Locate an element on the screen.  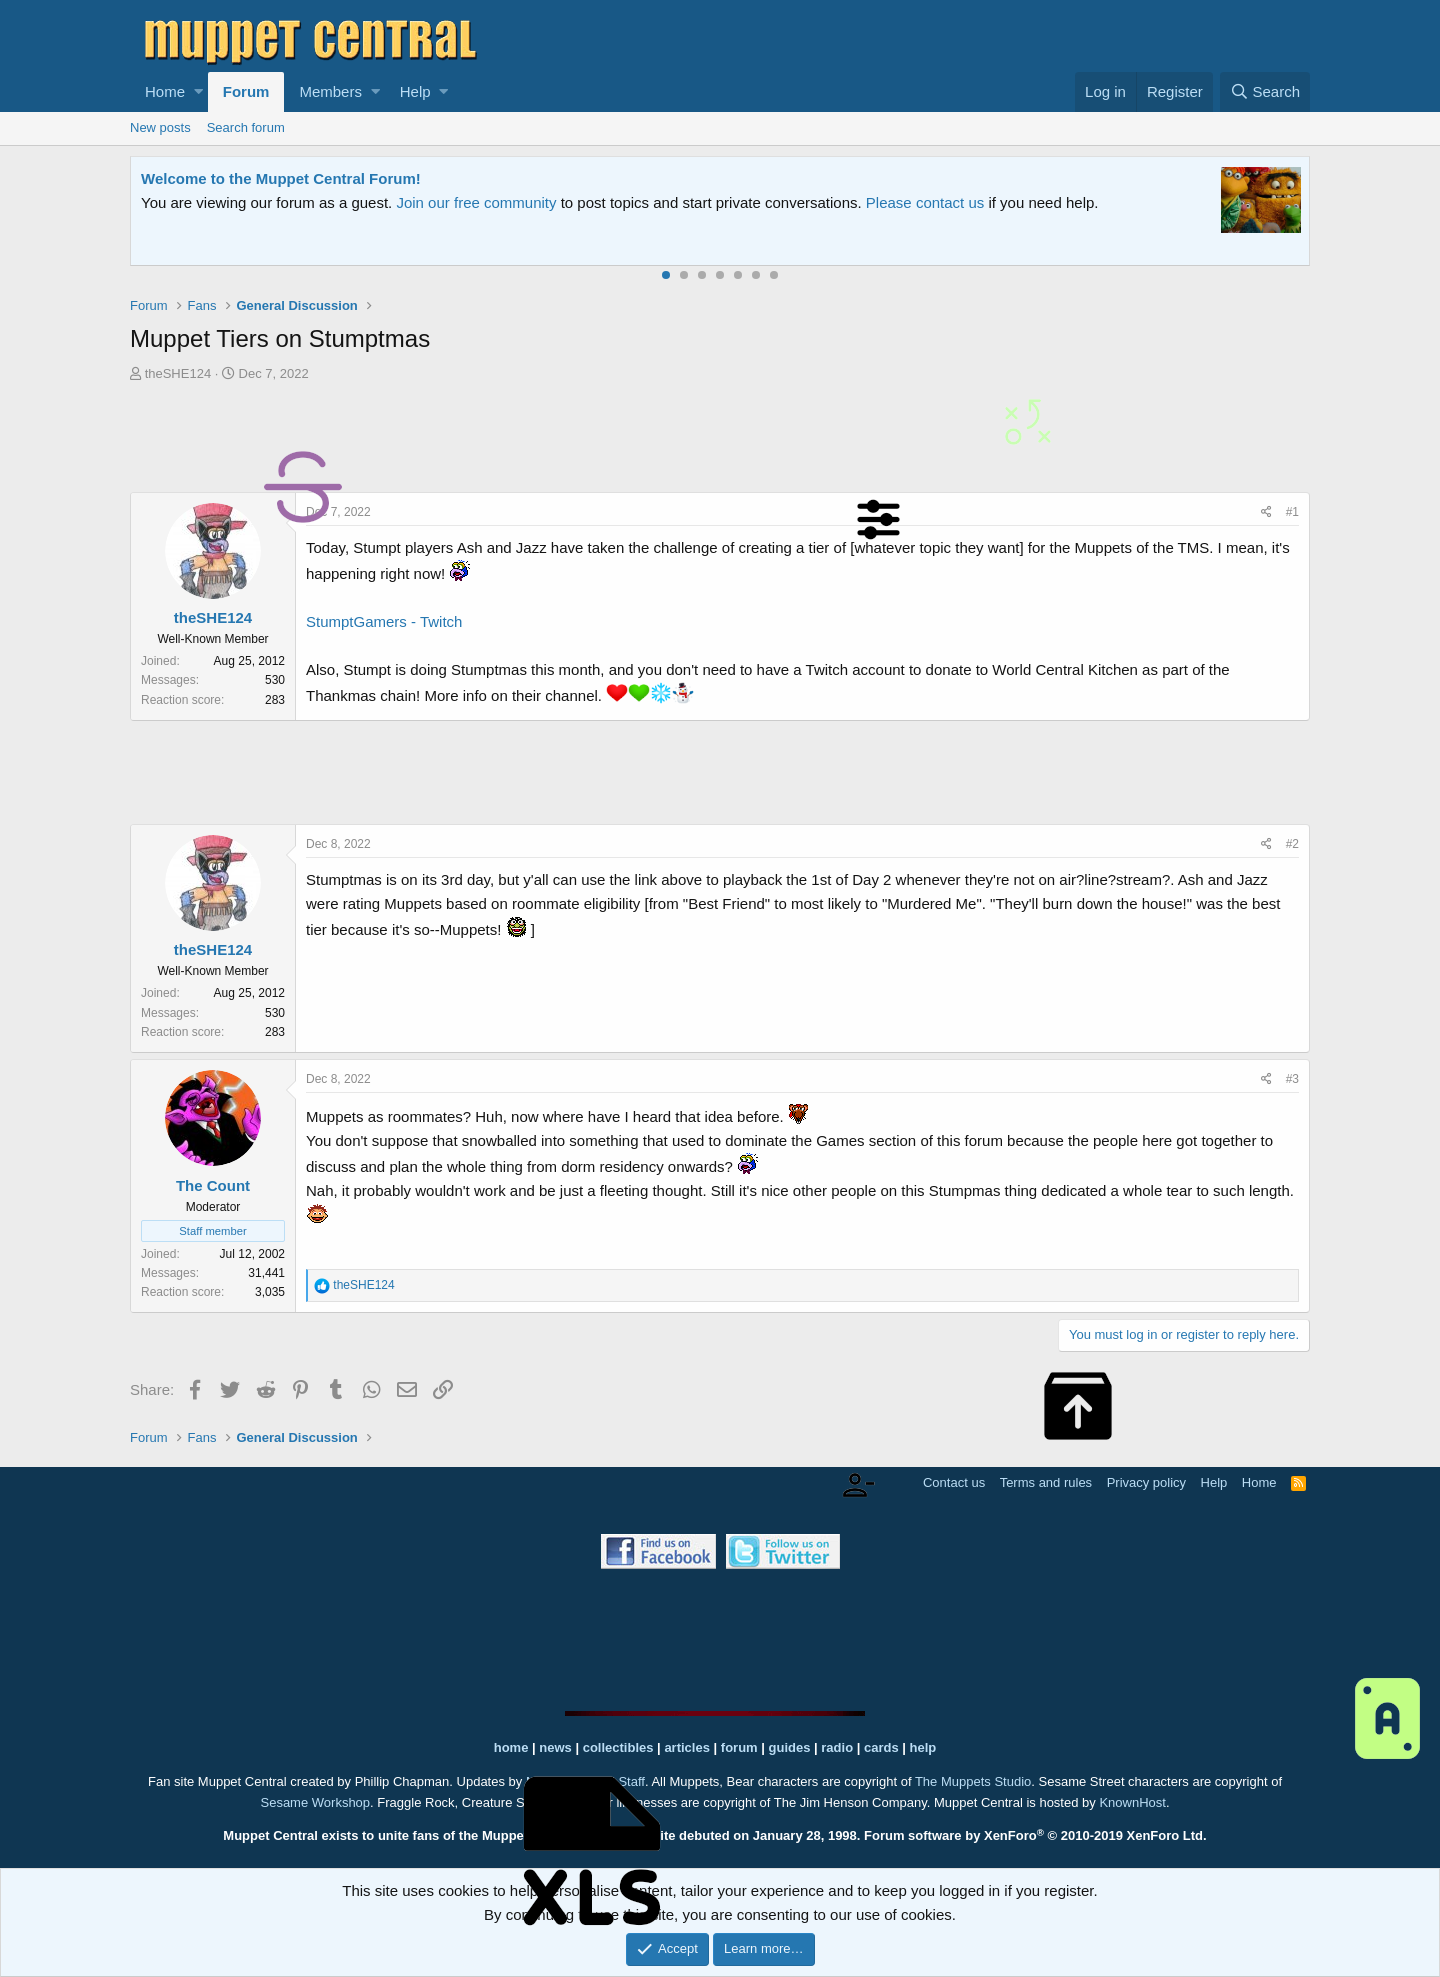
view game plan or strategy is located at coordinates (1026, 422).